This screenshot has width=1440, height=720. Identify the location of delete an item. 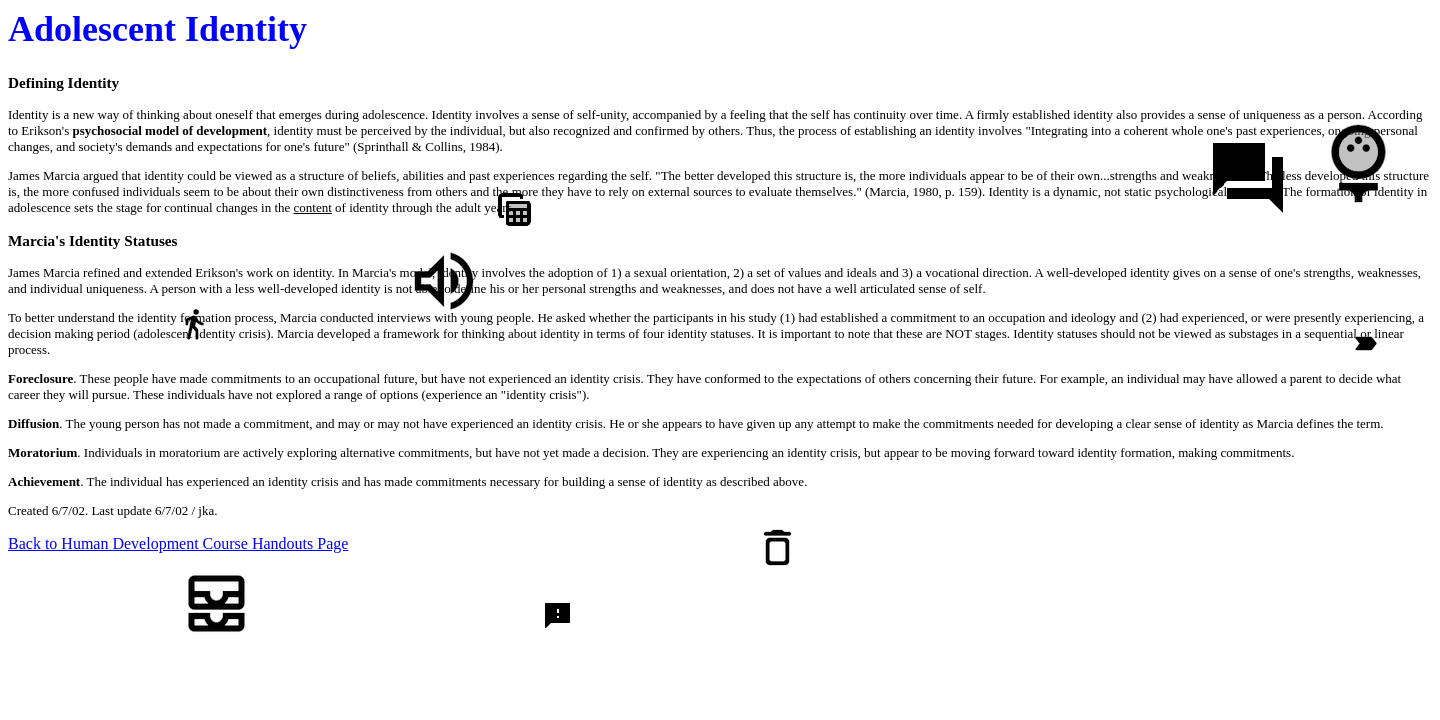
(777, 547).